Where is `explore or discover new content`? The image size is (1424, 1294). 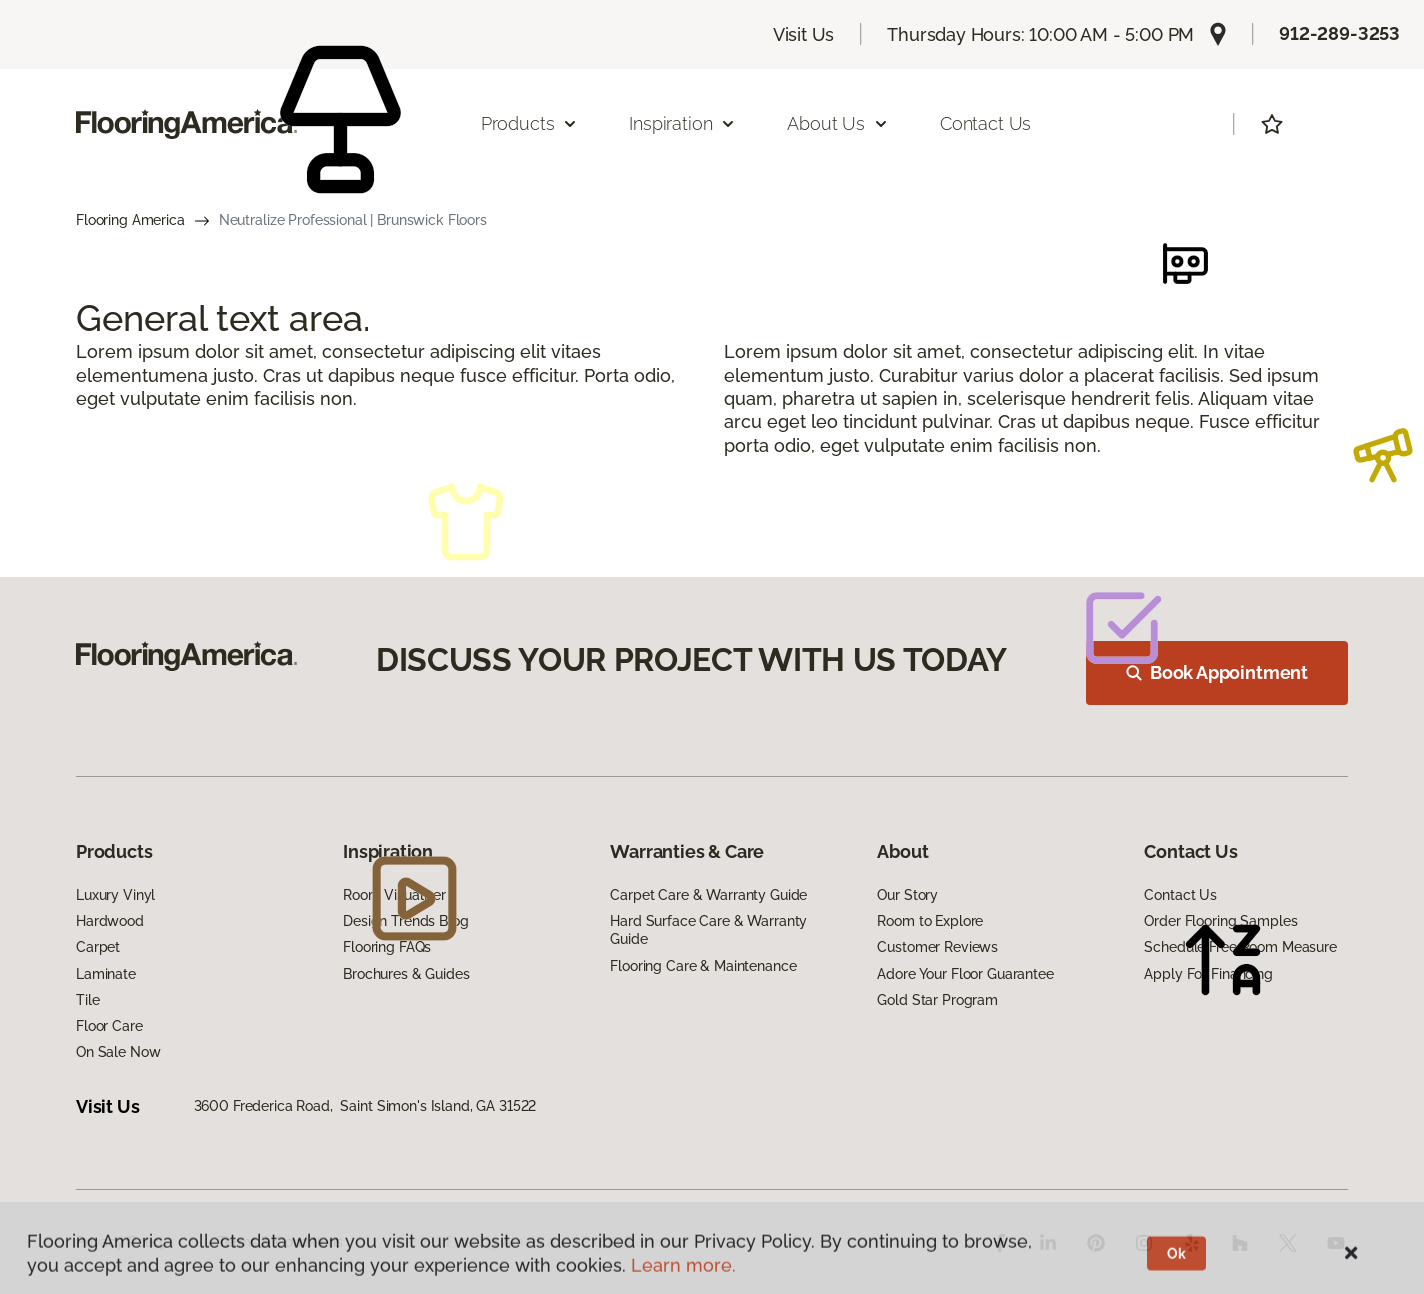 explore or discover new content is located at coordinates (1383, 455).